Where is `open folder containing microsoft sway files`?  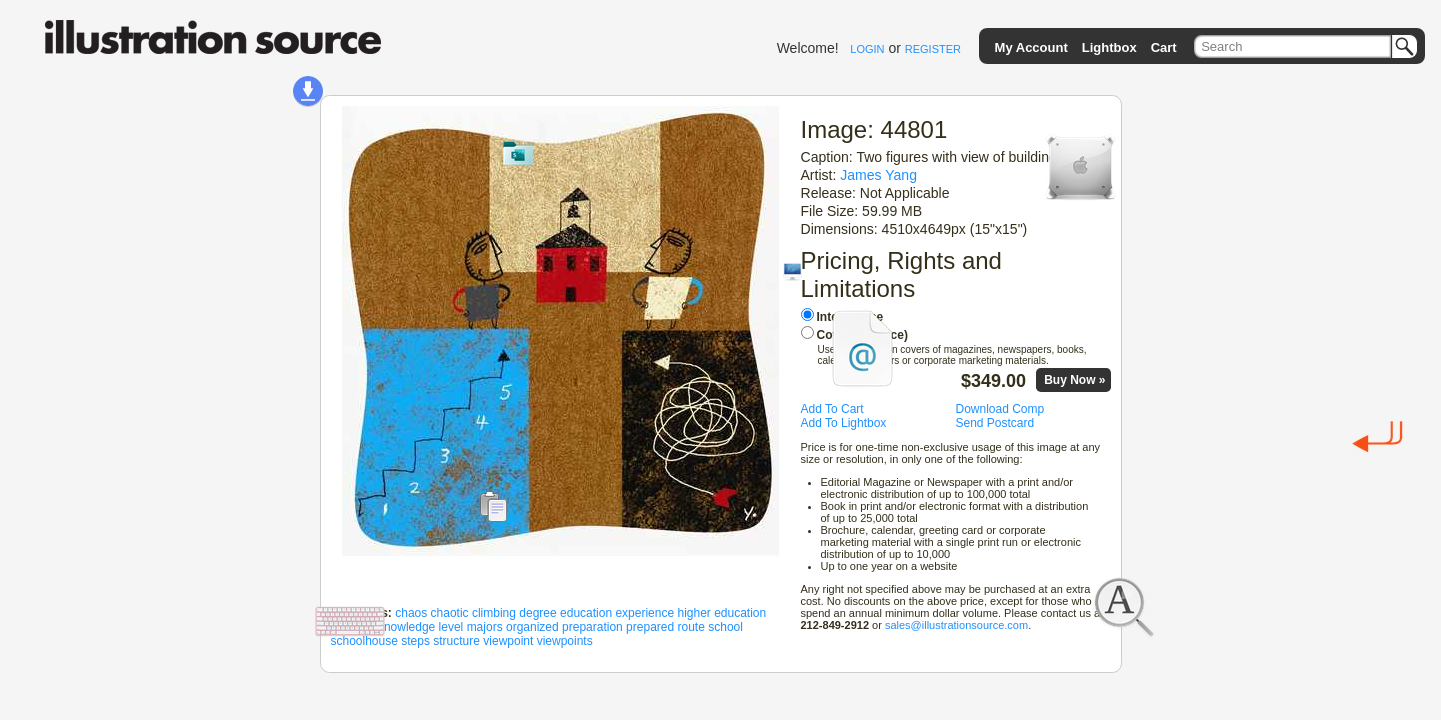 open folder containing microsoft sway files is located at coordinates (518, 154).